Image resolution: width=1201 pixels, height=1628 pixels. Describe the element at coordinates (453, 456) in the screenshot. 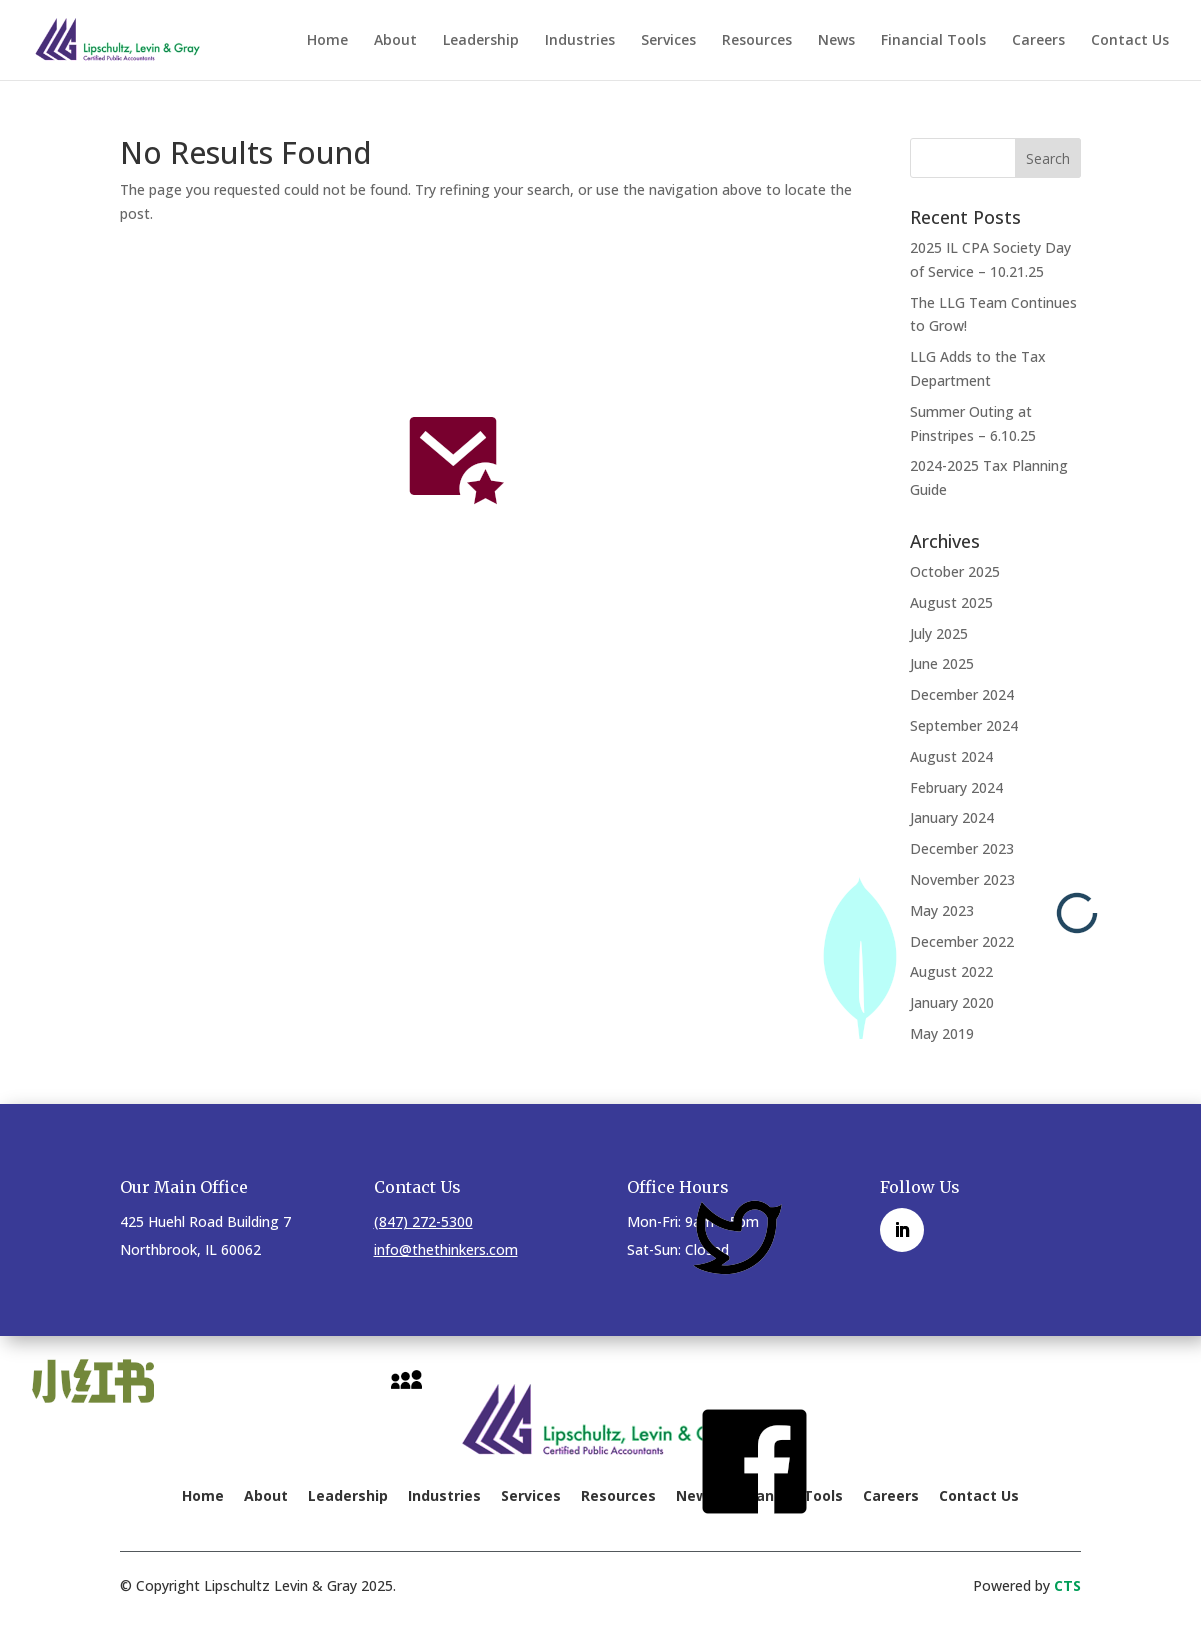

I see `view starred or important emails` at that location.